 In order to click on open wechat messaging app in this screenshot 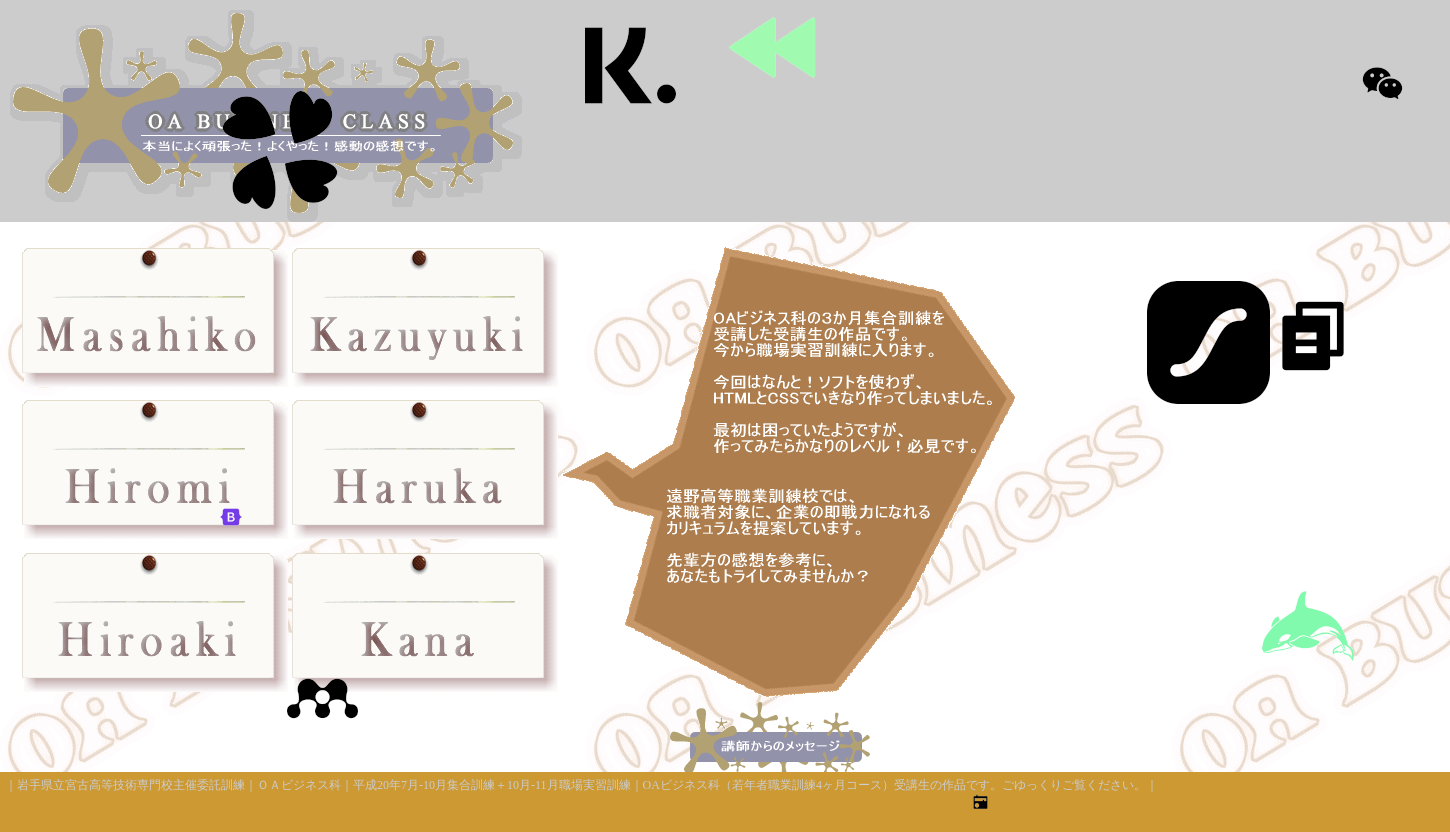, I will do `click(1382, 83)`.